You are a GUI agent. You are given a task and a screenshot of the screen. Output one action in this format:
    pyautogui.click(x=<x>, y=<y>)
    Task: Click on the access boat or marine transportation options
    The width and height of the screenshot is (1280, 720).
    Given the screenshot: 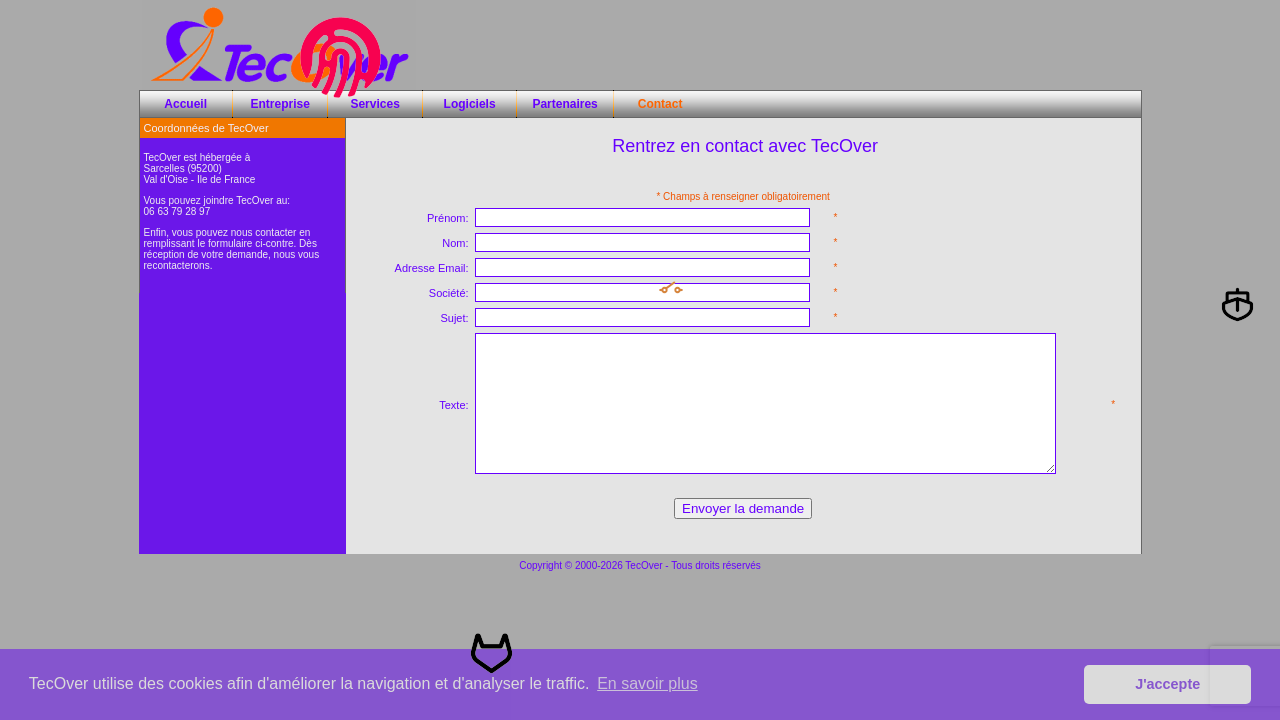 What is the action you would take?
    pyautogui.click(x=1237, y=304)
    